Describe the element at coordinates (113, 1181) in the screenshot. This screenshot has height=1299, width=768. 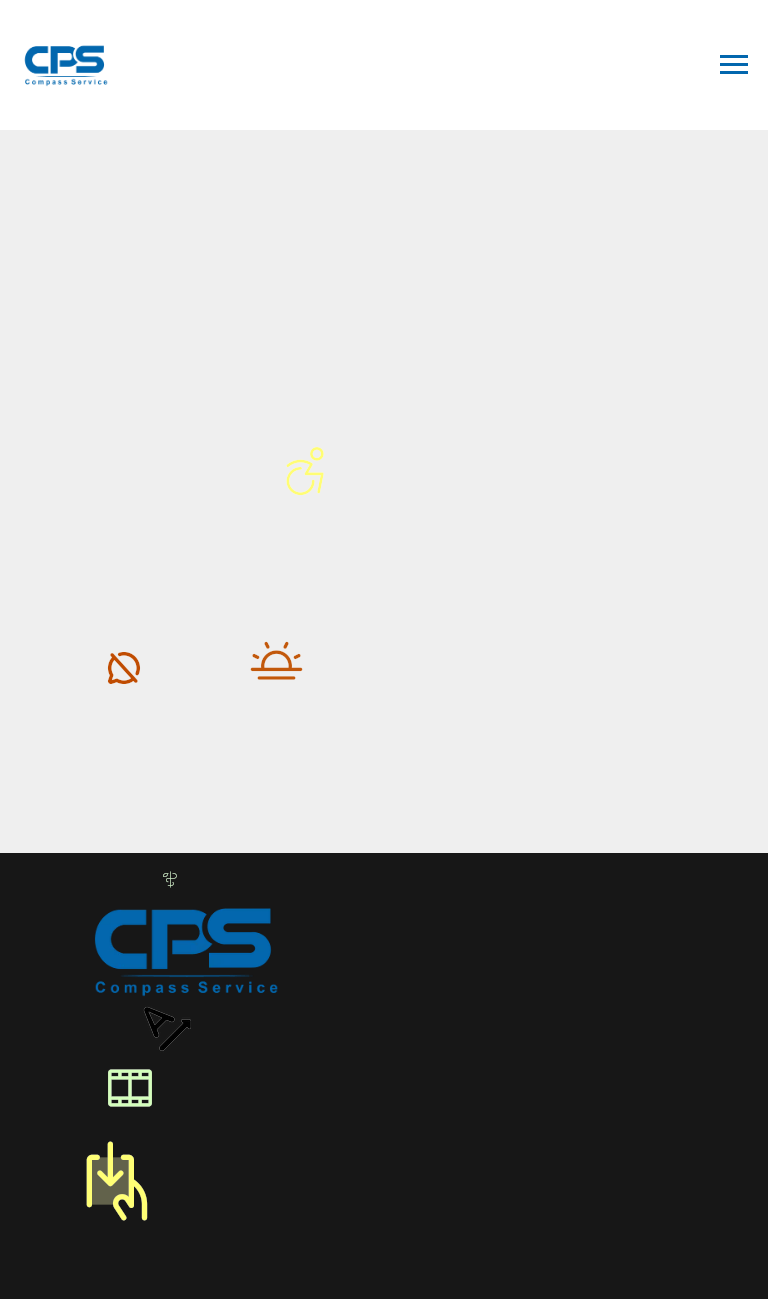
I see `withdraw cash or funds` at that location.